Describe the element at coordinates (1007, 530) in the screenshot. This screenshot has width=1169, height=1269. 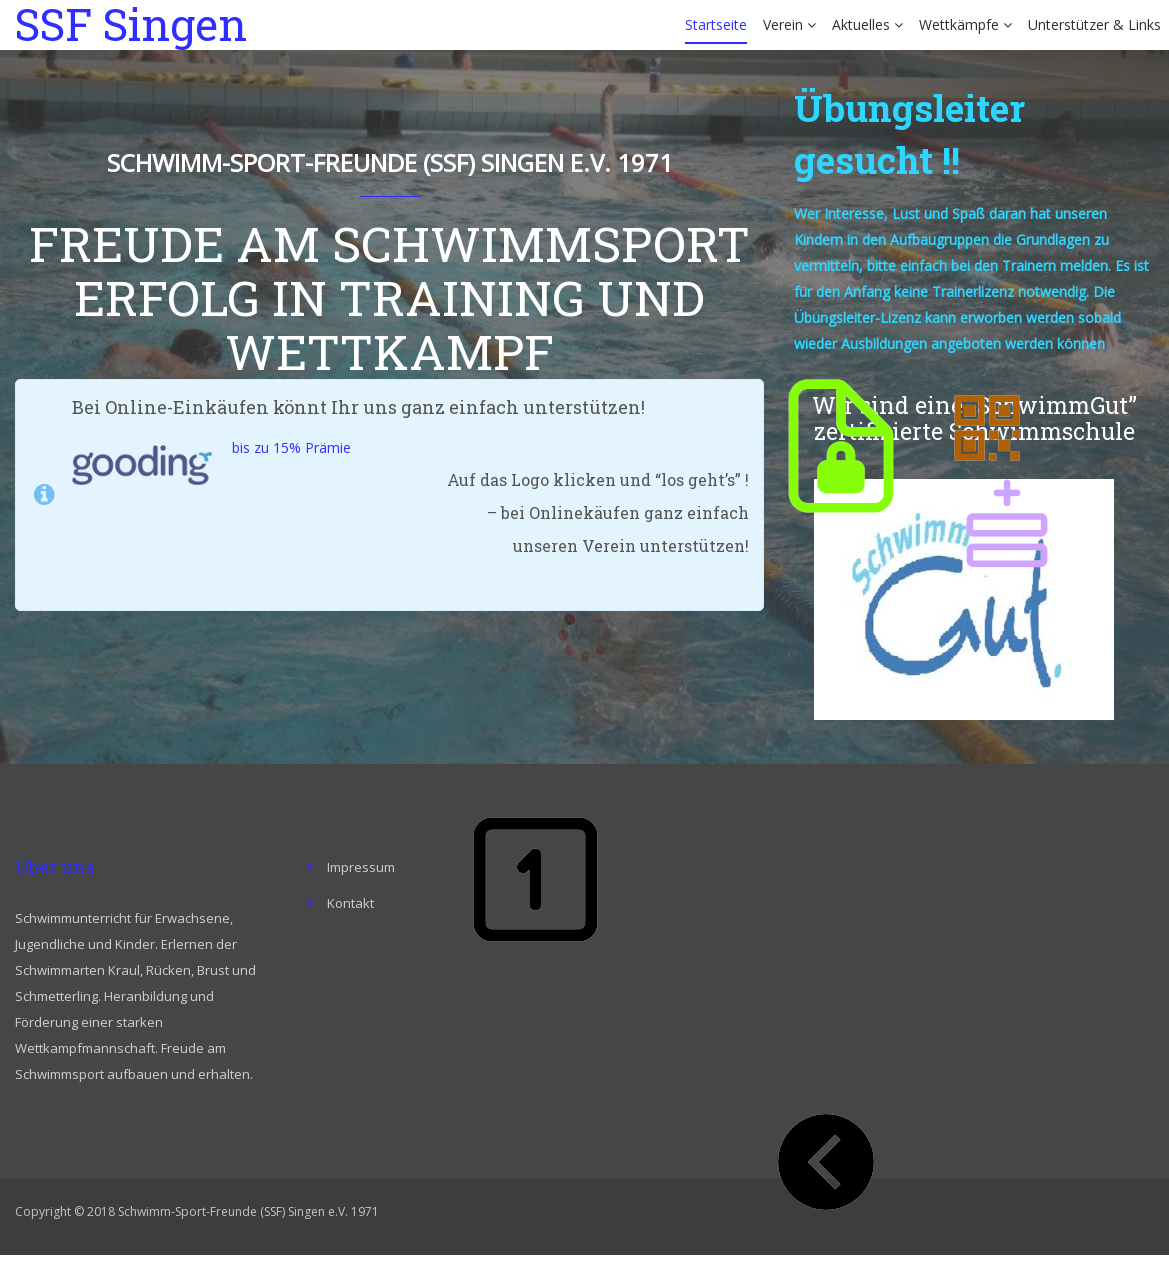
I see `add a new row at the top` at that location.